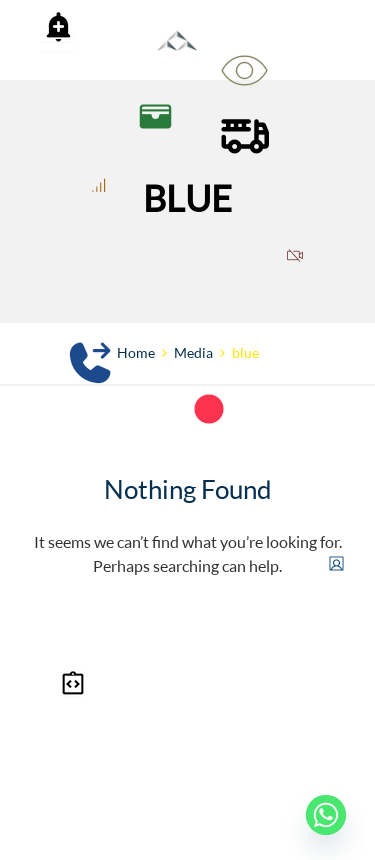 The width and height of the screenshot is (375, 860). I want to click on transfer an active call to another person, so click(91, 362).